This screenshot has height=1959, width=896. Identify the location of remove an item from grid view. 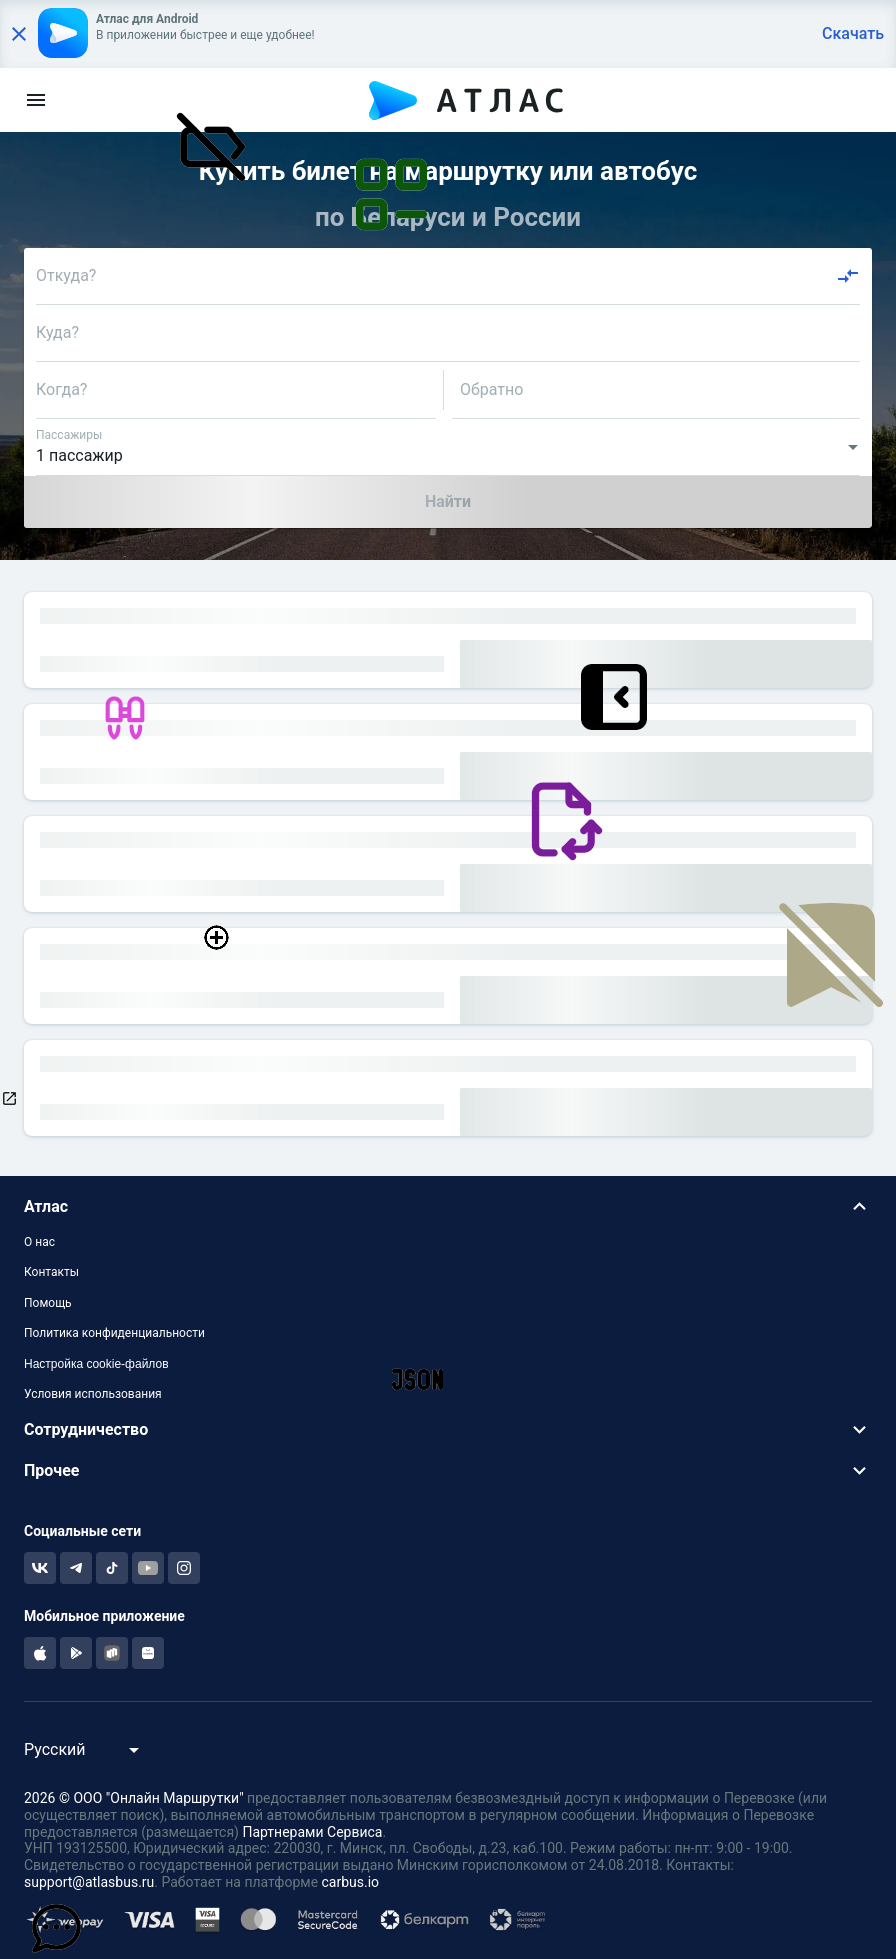
(391, 194).